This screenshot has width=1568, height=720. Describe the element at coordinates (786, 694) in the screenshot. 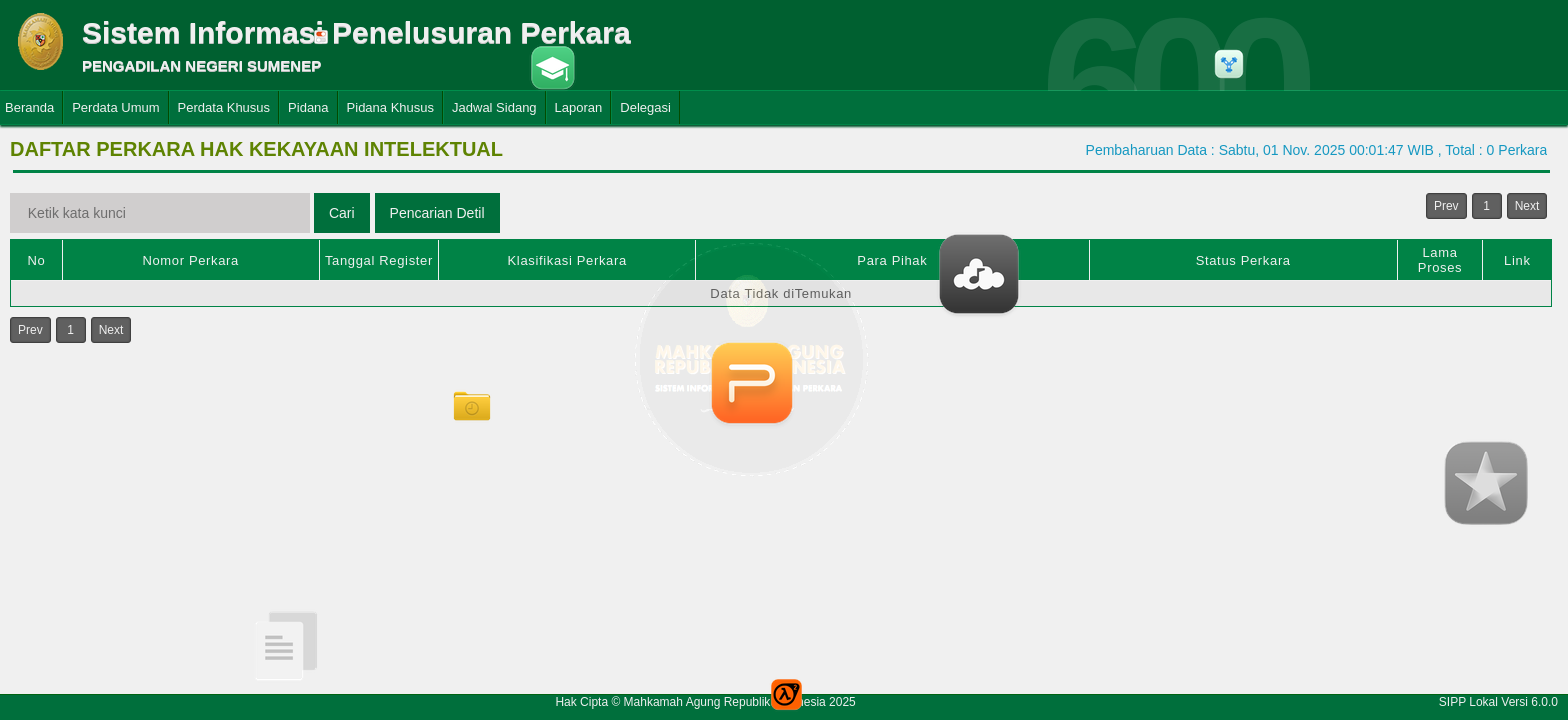

I see `launch half-life 2 game` at that location.